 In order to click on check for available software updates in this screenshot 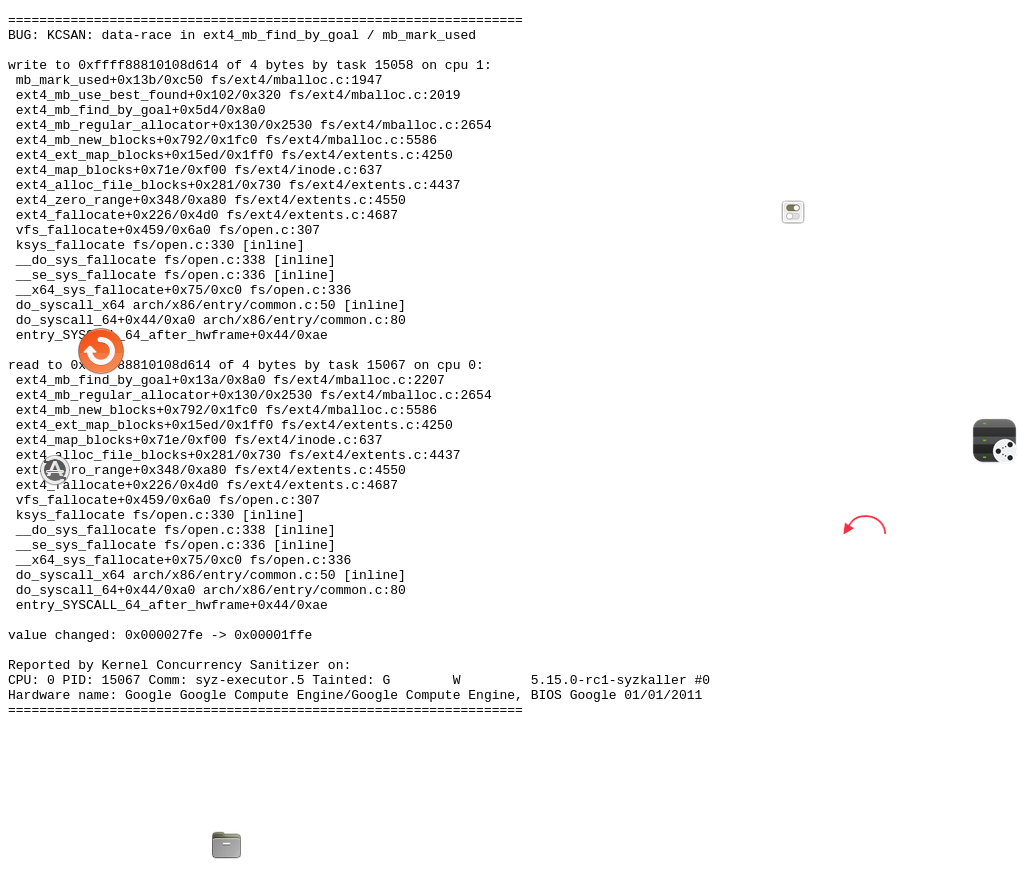, I will do `click(55, 470)`.